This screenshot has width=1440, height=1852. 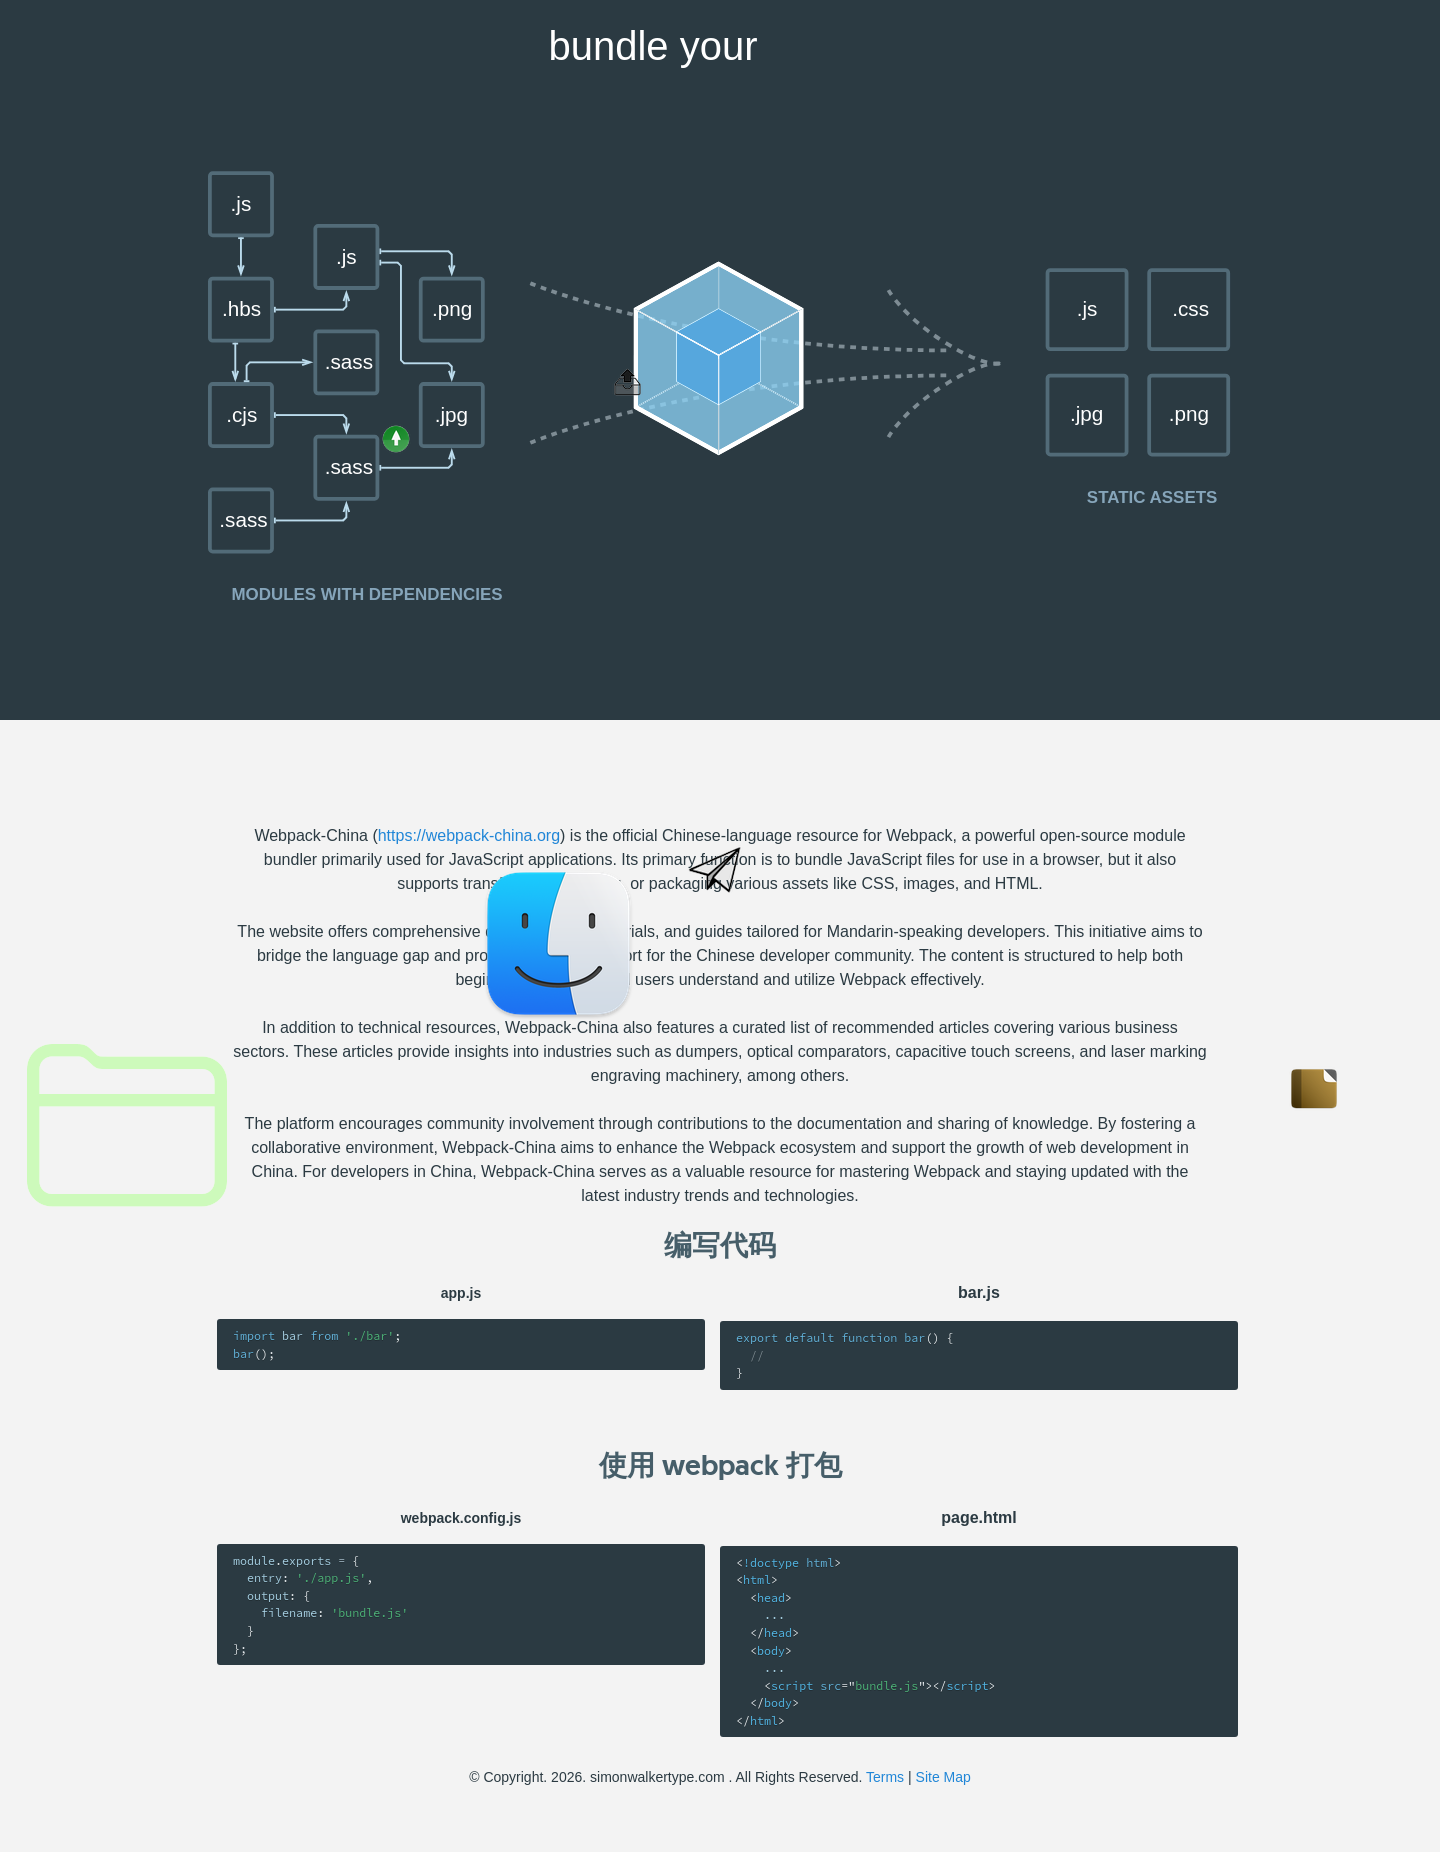 What do you see at coordinates (627, 383) in the screenshot?
I see `view outgoing mail in your outbox` at bounding box center [627, 383].